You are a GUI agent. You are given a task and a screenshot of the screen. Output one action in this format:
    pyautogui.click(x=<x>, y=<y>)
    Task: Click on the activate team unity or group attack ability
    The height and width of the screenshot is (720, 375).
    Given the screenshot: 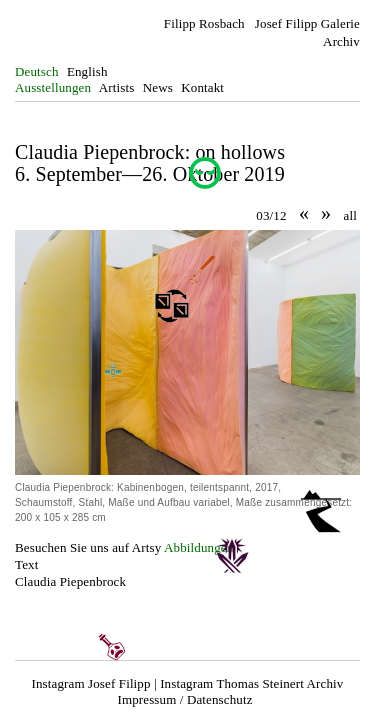 What is the action you would take?
    pyautogui.click(x=232, y=555)
    